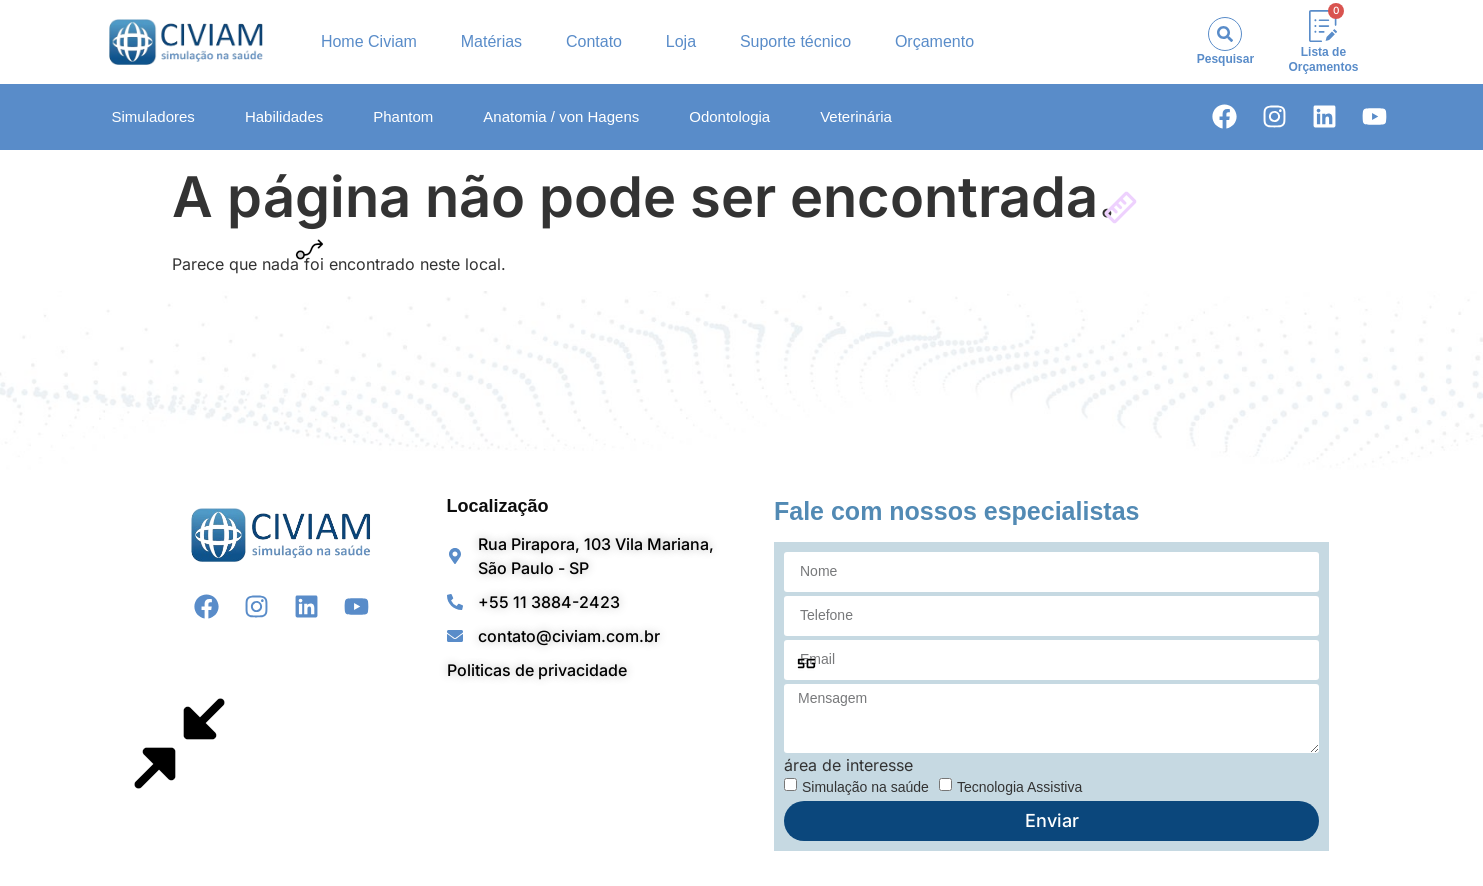 The width and height of the screenshot is (1483, 886). What do you see at coordinates (806, 663) in the screenshot?
I see `indicates 5G network connectivity` at bounding box center [806, 663].